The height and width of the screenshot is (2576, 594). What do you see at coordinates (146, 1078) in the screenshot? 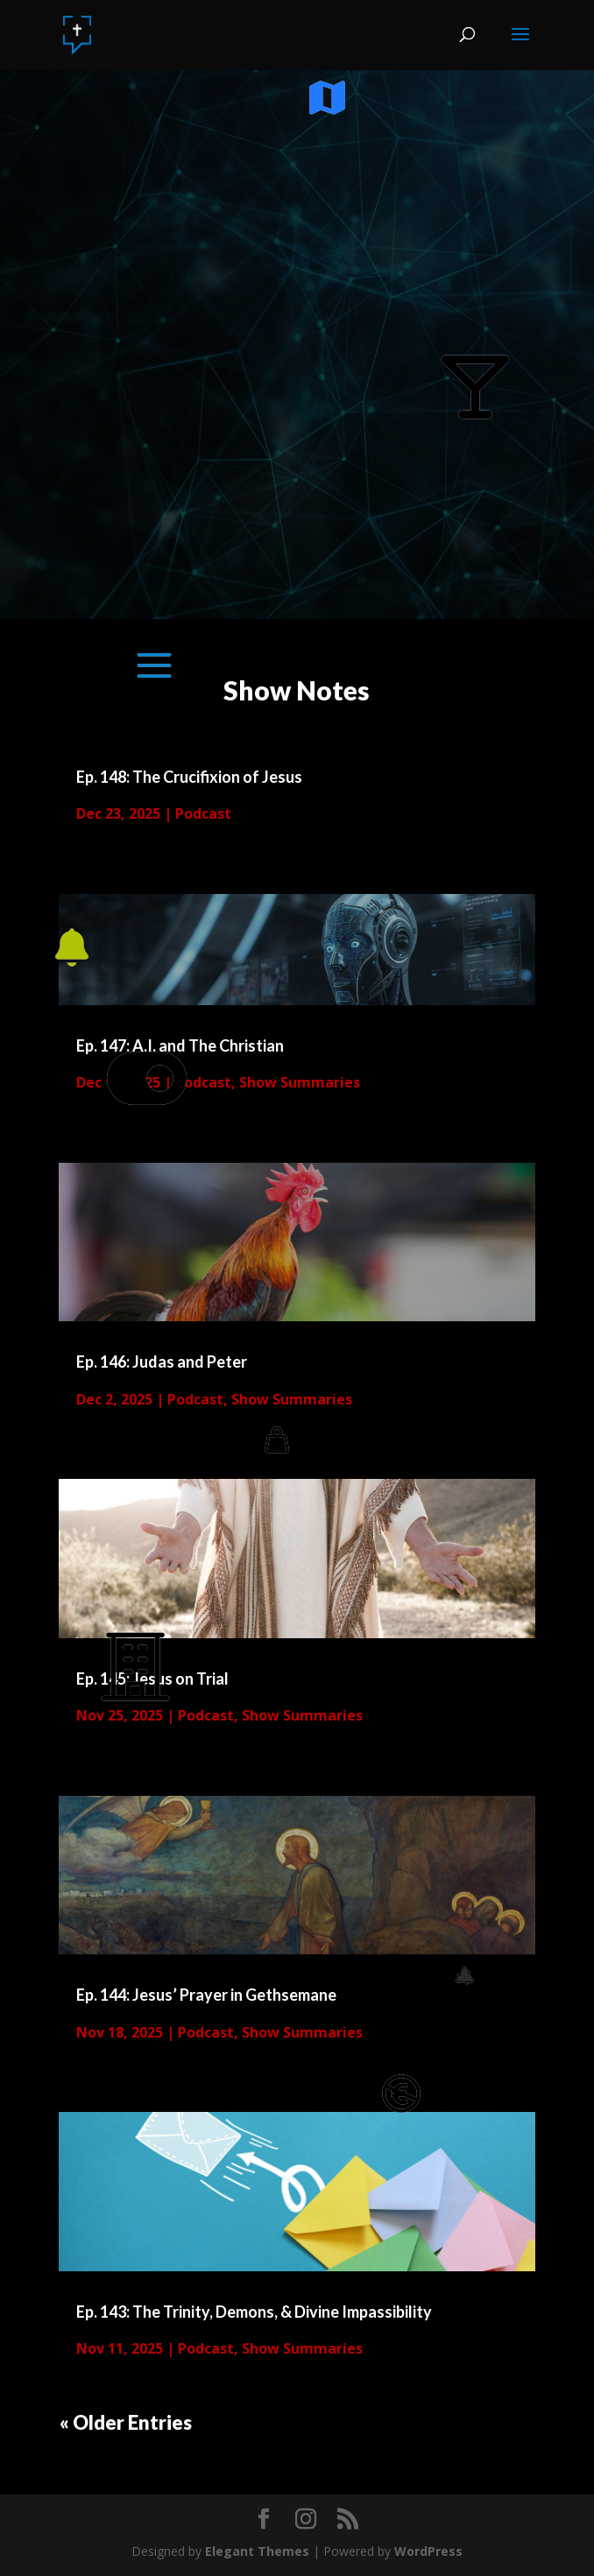
I see `toggle switch in the on/enabled position` at bounding box center [146, 1078].